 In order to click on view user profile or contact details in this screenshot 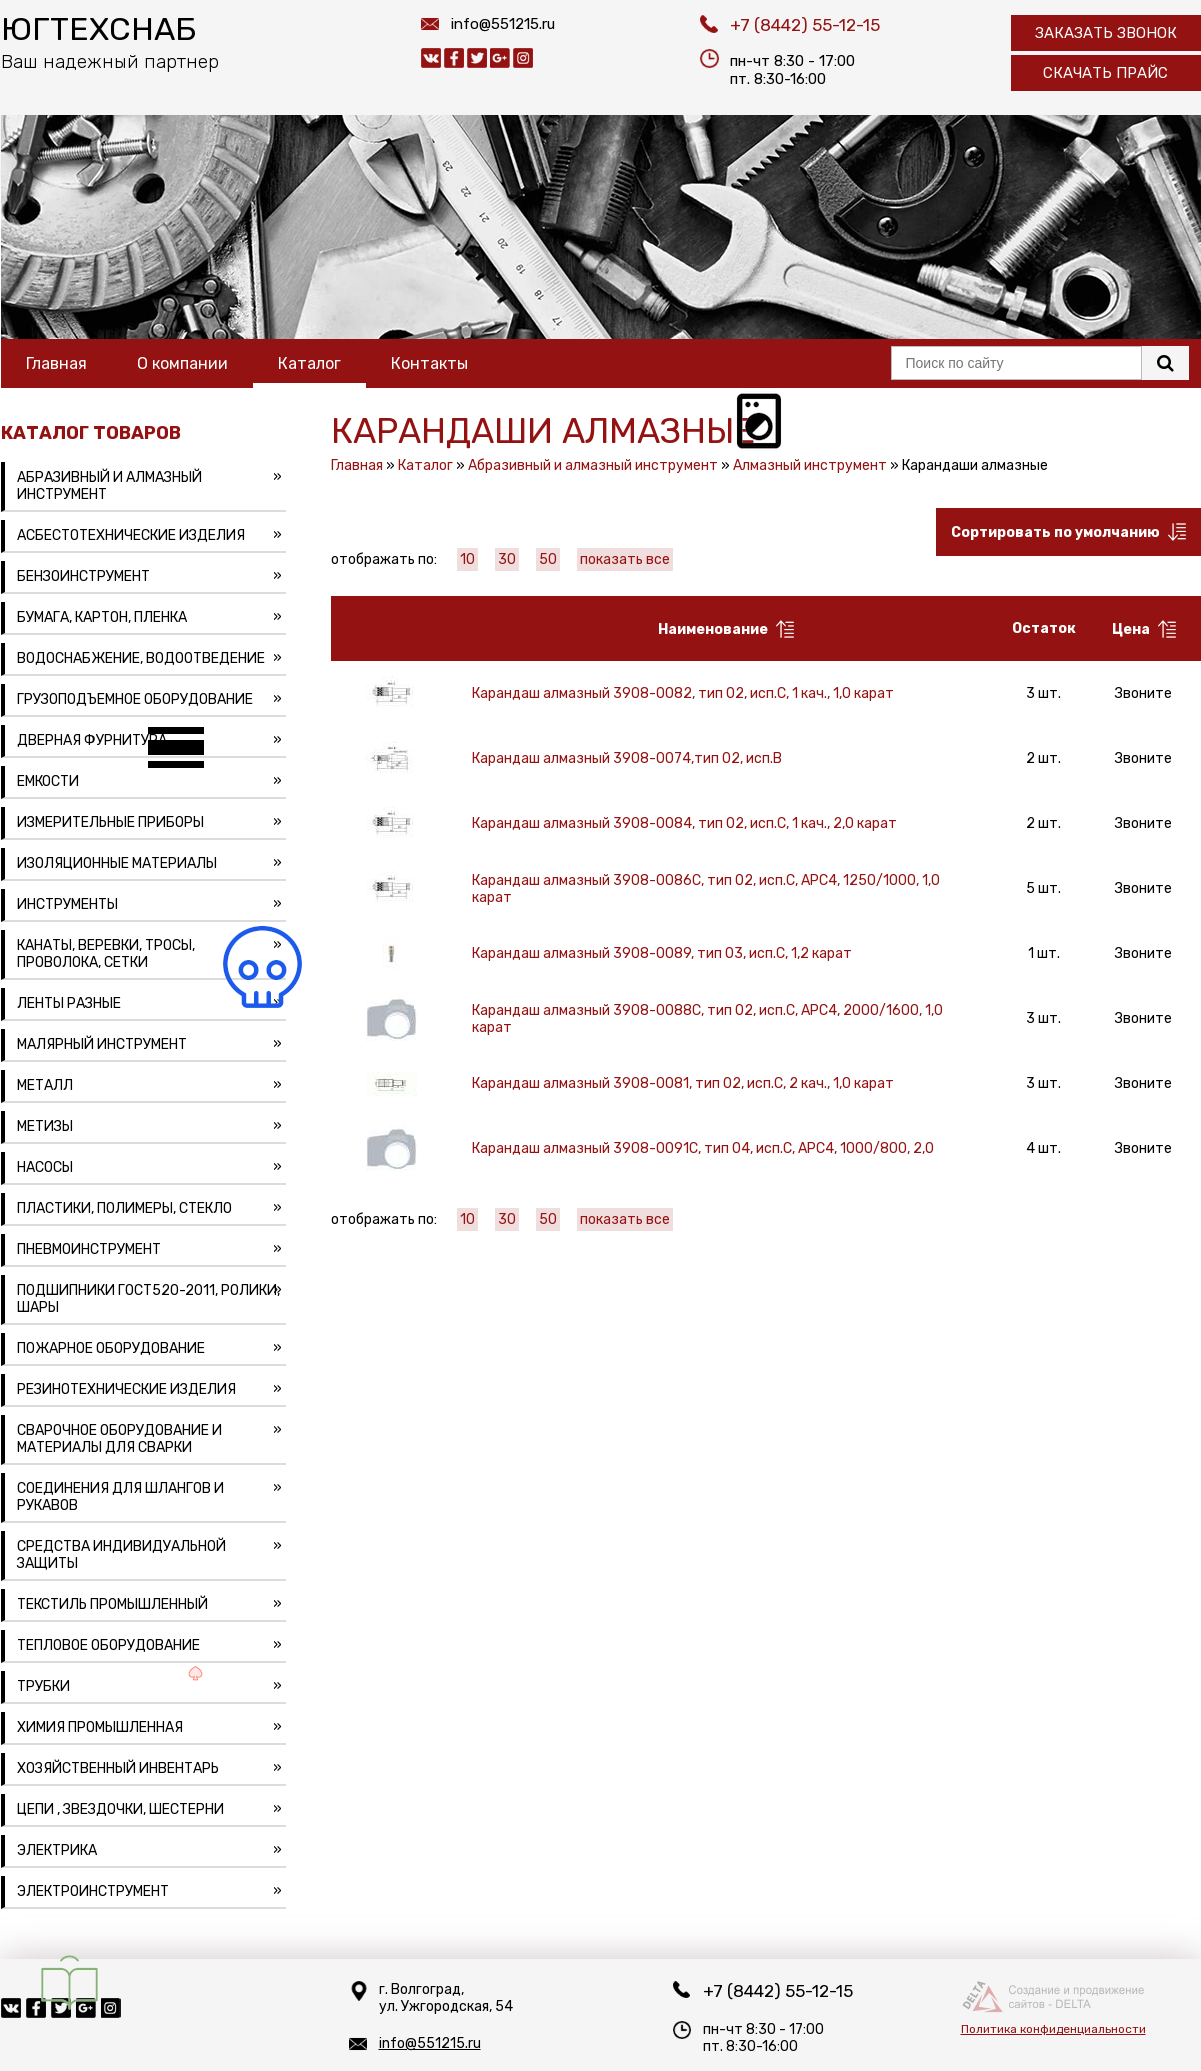, I will do `click(69, 1981)`.